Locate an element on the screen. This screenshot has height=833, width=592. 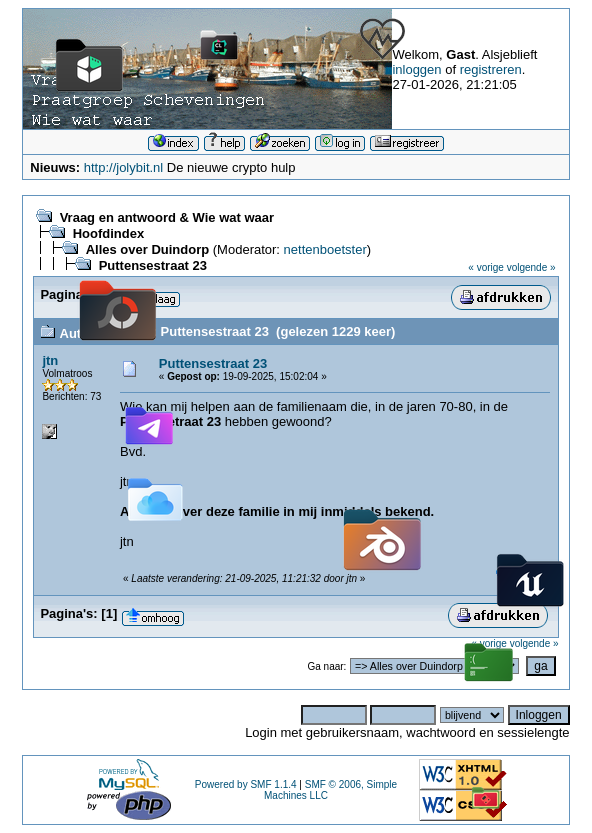
open telegram downloads folder is located at coordinates (149, 427).